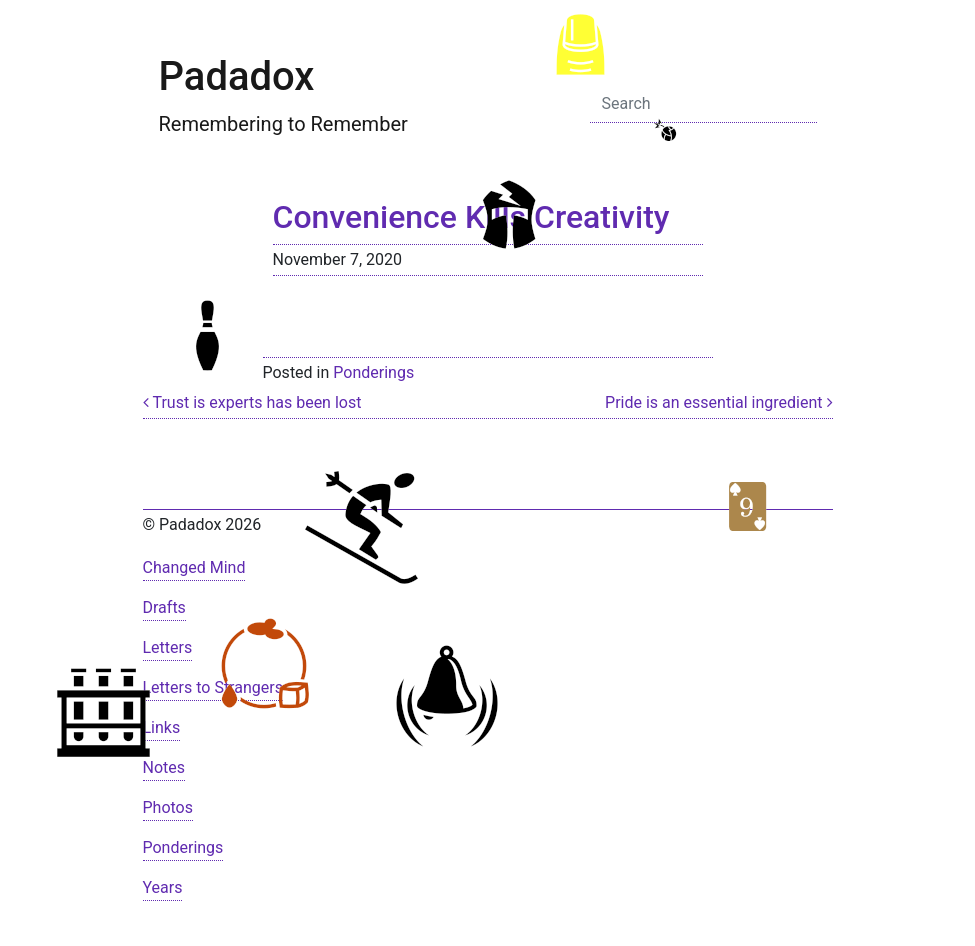 The width and height of the screenshot is (975, 946). Describe the element at coordinates (509, 215) in the screenshot. I see `indicates damaged or broken armor status` at that location.